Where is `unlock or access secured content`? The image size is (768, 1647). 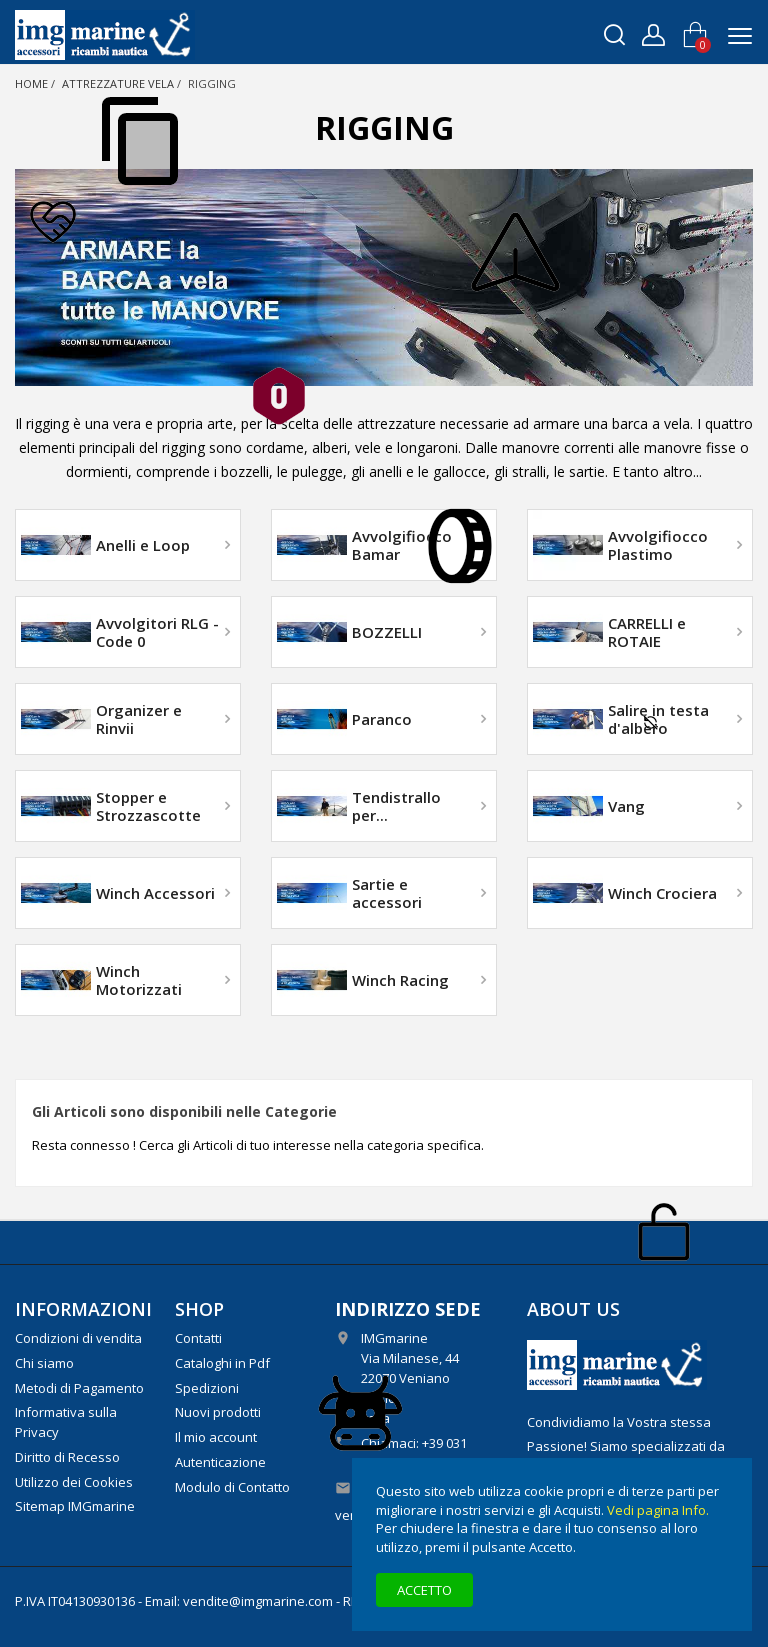 unlock or access secured content is located at coordinates (664, 1235).